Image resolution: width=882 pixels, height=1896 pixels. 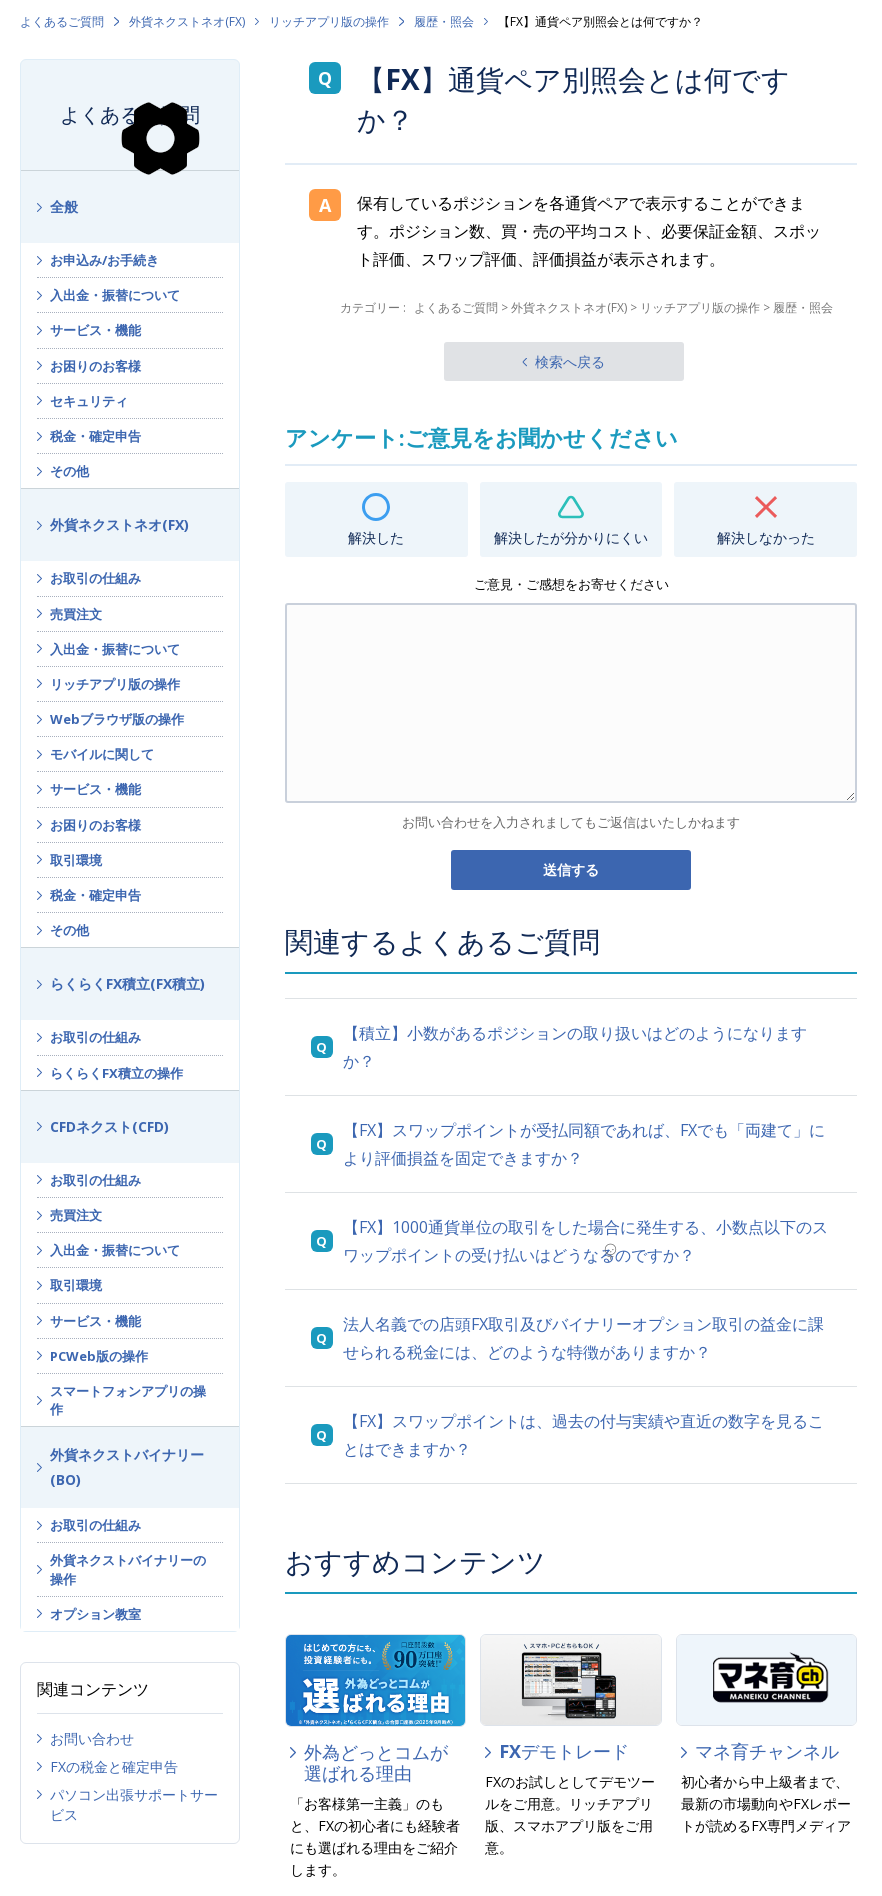 What do you see at coordinates (160, 138) in the screenshot?
I see `access settings or preferences` at bounding box center [160, 138].